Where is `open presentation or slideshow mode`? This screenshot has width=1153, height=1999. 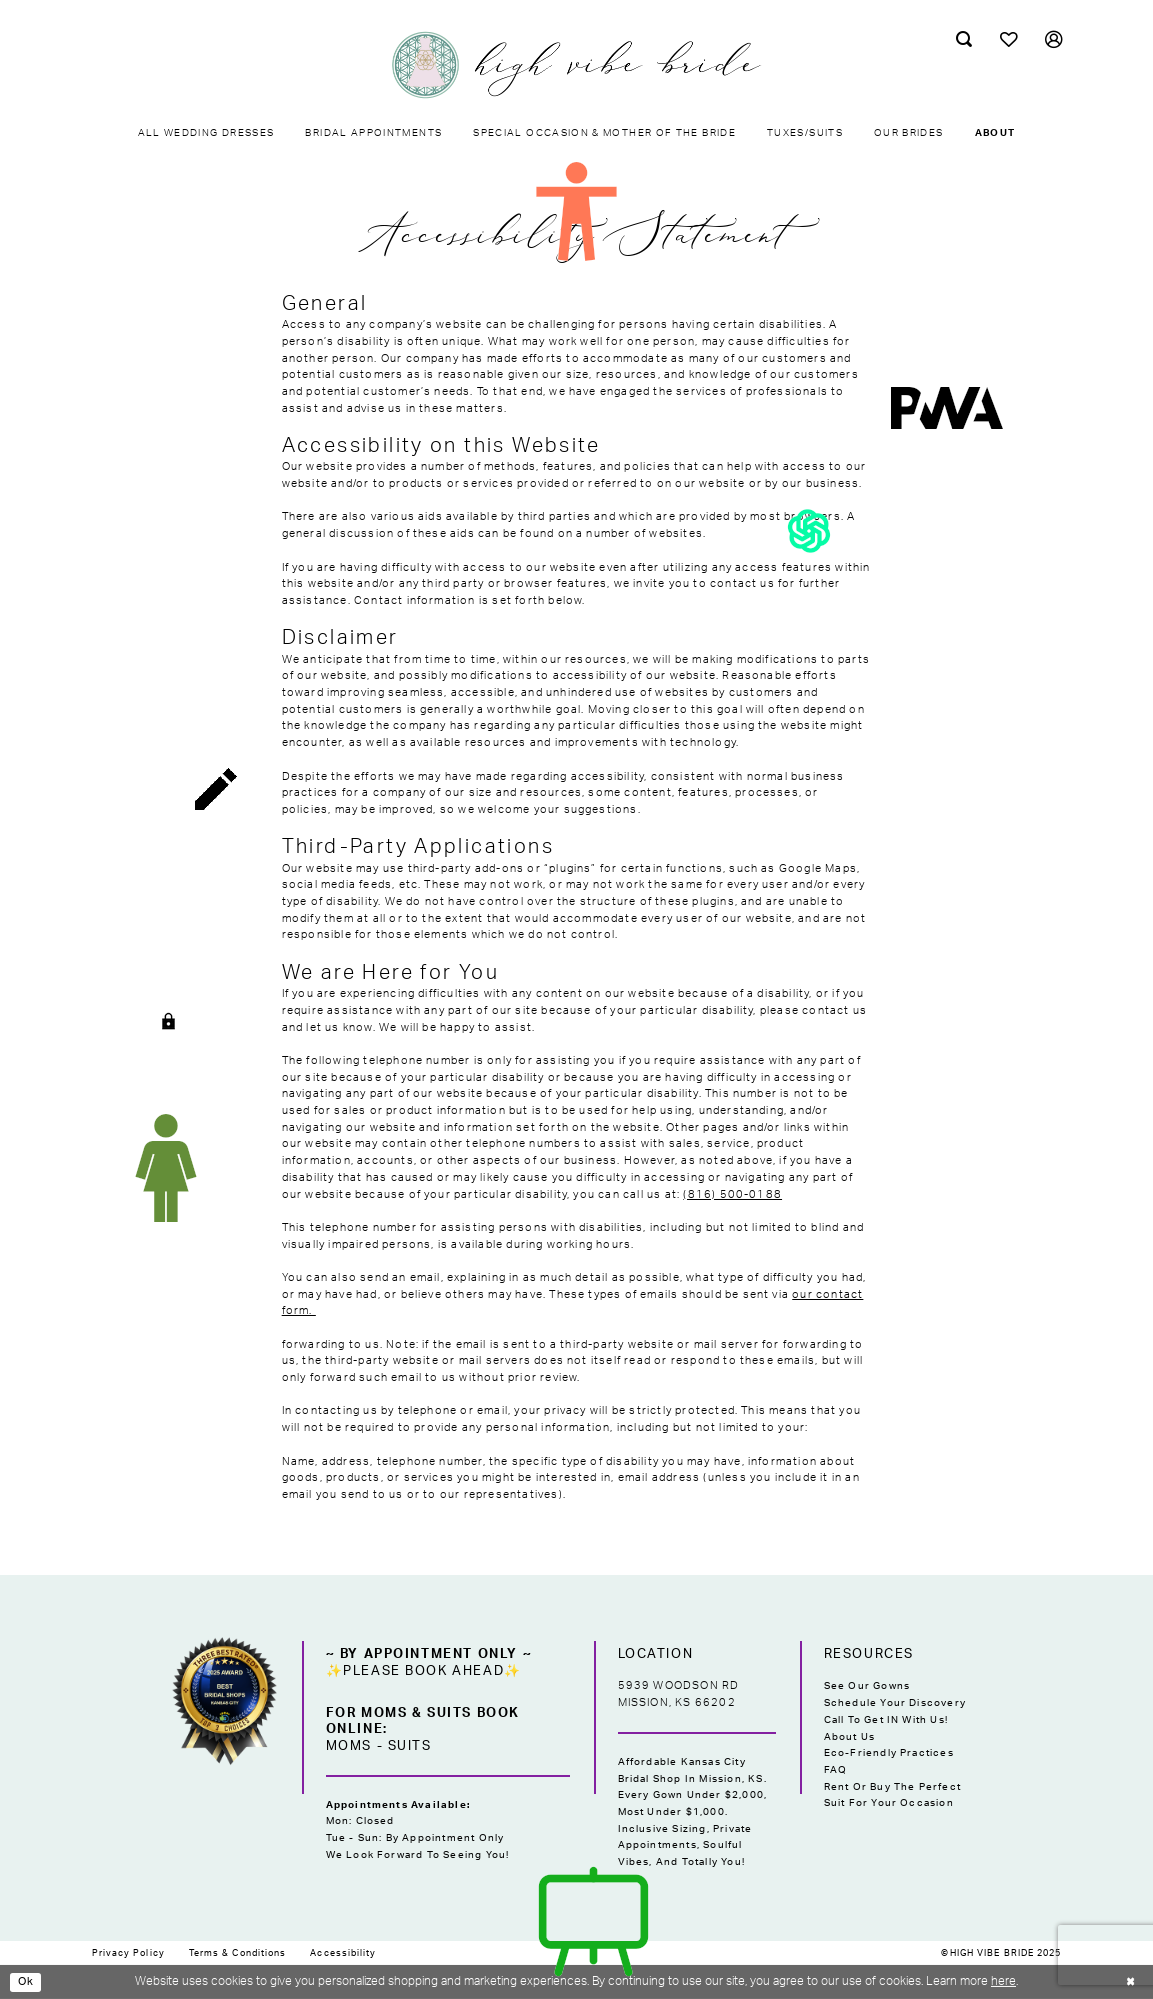 open presentation or slideshow mode is located at coordinates (593, 1921).